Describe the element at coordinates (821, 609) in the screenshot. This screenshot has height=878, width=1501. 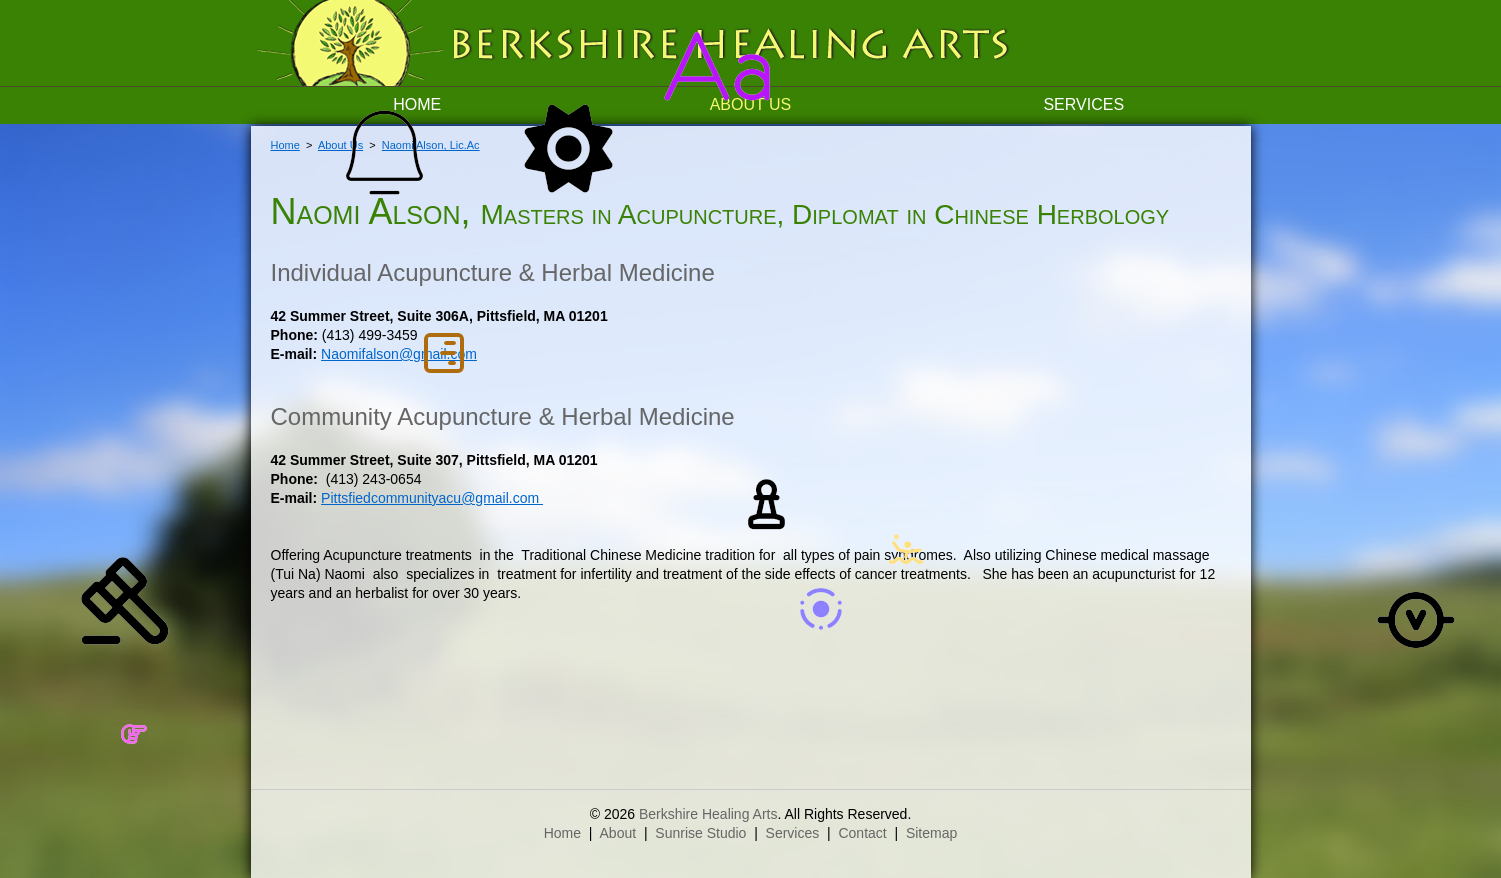
I see `access science or chemistry features` at that location.